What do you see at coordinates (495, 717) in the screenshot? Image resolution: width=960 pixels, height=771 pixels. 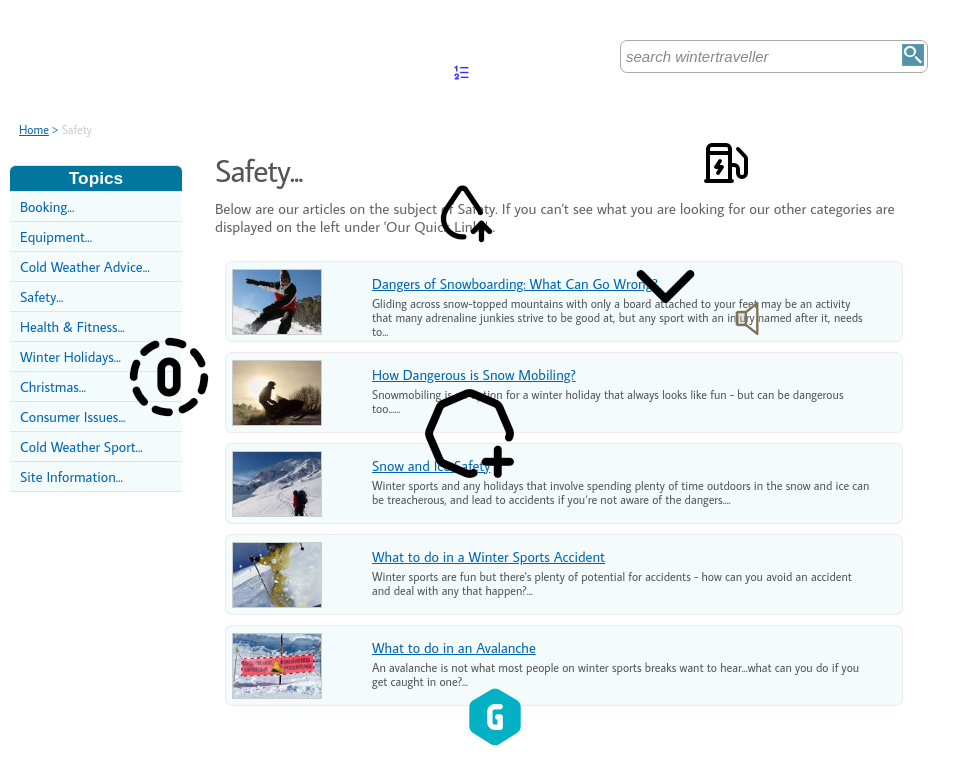 I see `google or g-suite related service` at bounding box center [495, 717].